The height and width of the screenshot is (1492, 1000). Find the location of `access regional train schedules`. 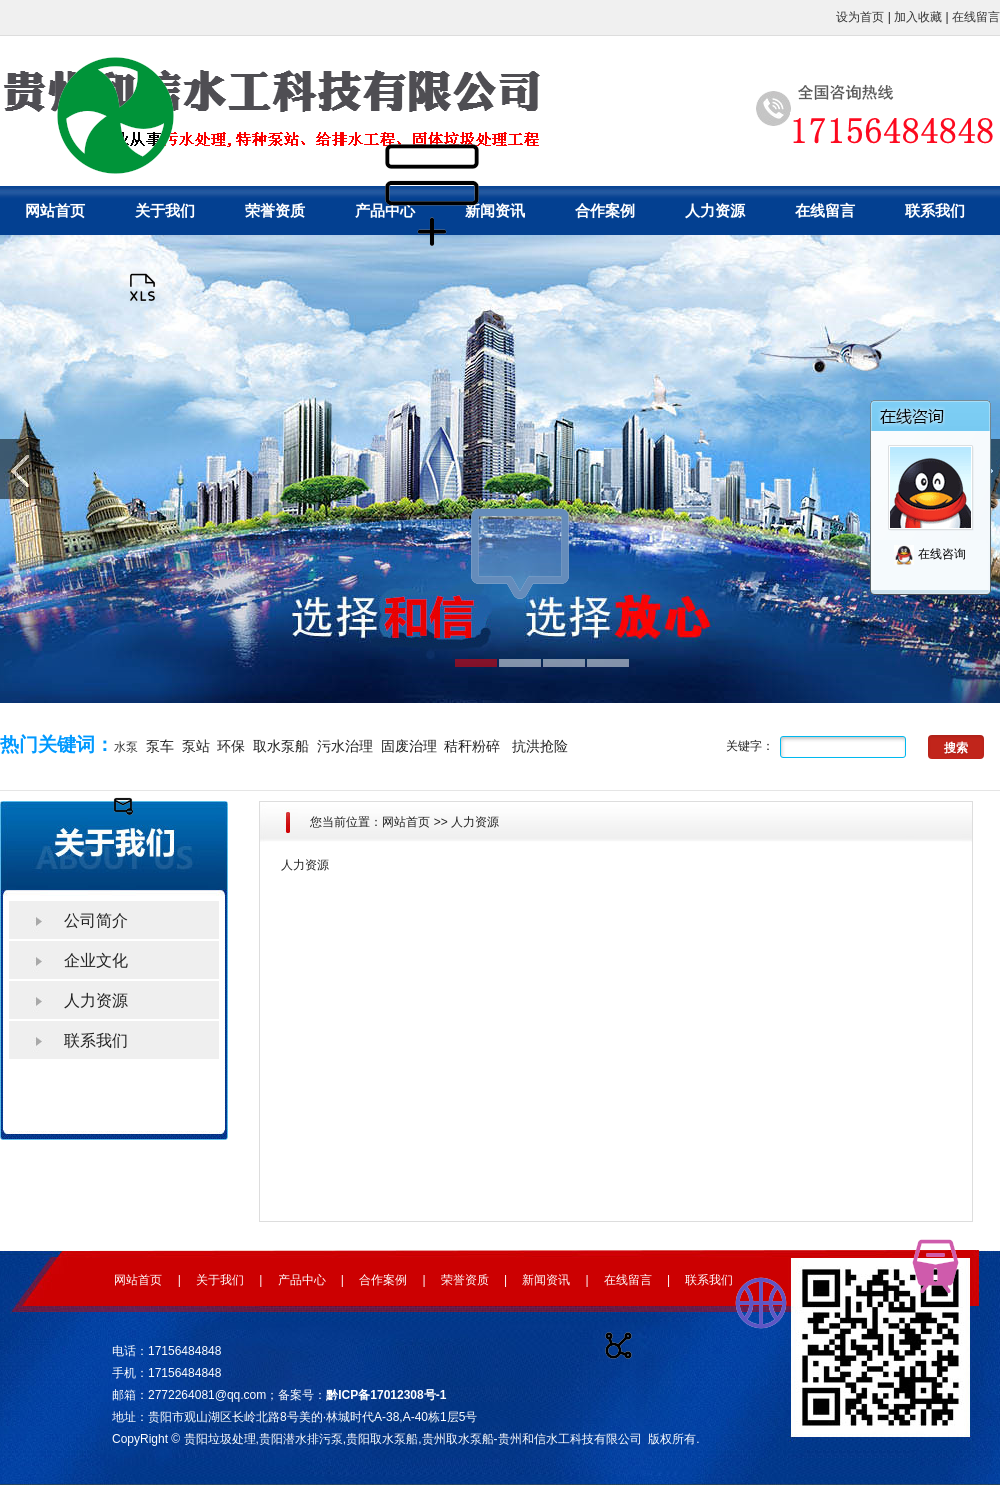

access regional train schedules is located at coordinates (935, 1264).